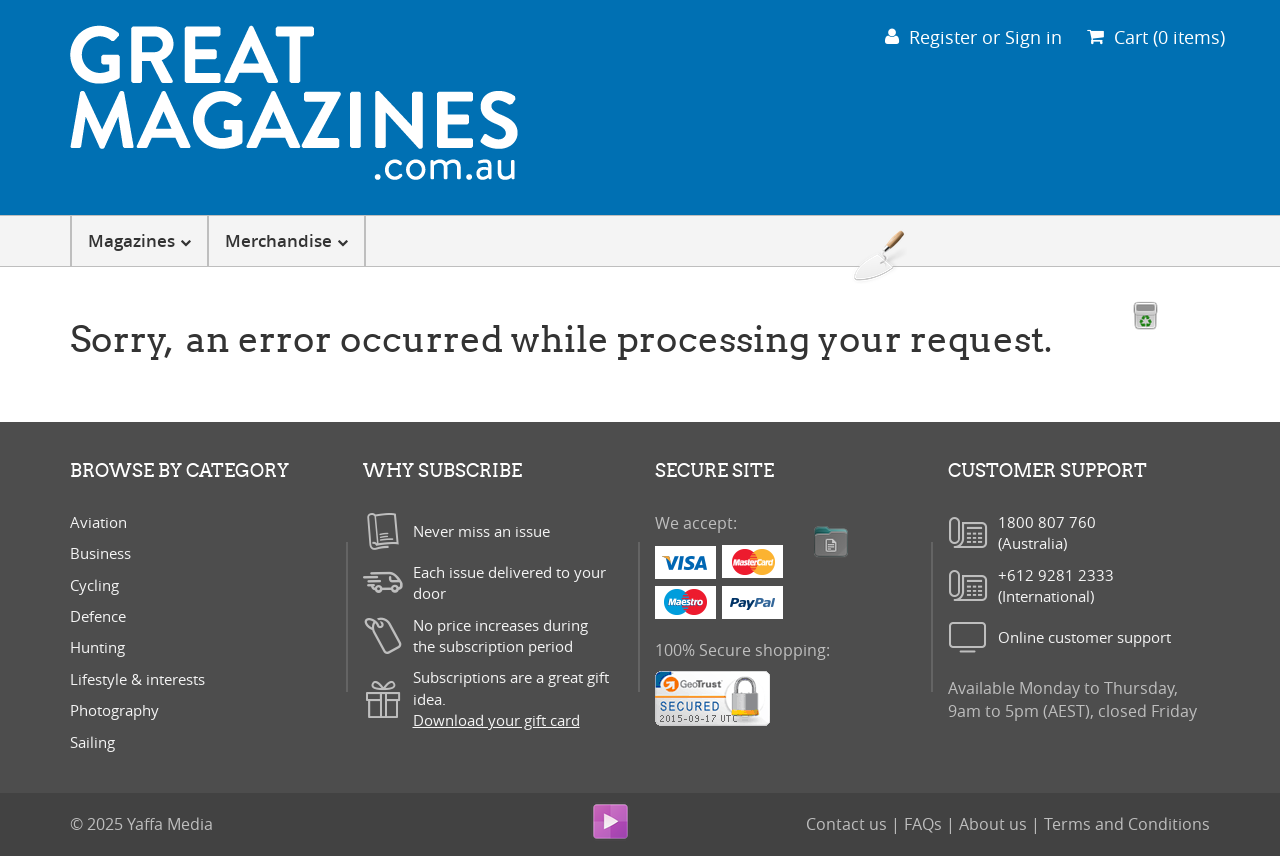  I want to click on access audio and video codec settings, so click(610, 821).